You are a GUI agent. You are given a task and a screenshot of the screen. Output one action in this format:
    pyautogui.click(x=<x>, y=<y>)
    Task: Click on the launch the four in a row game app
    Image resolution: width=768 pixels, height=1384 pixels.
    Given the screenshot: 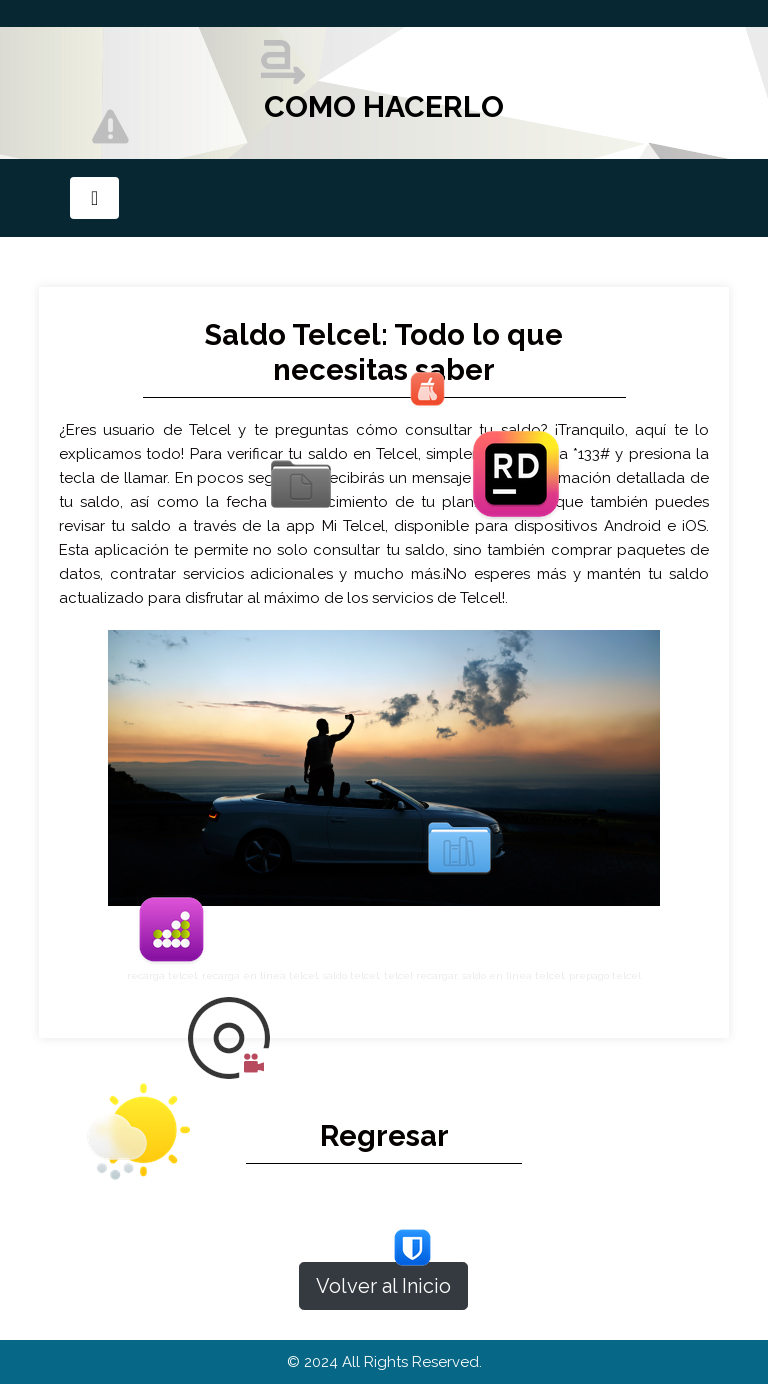 What is the action you would take?
    pyautogui.click(x=171, y=929)
    